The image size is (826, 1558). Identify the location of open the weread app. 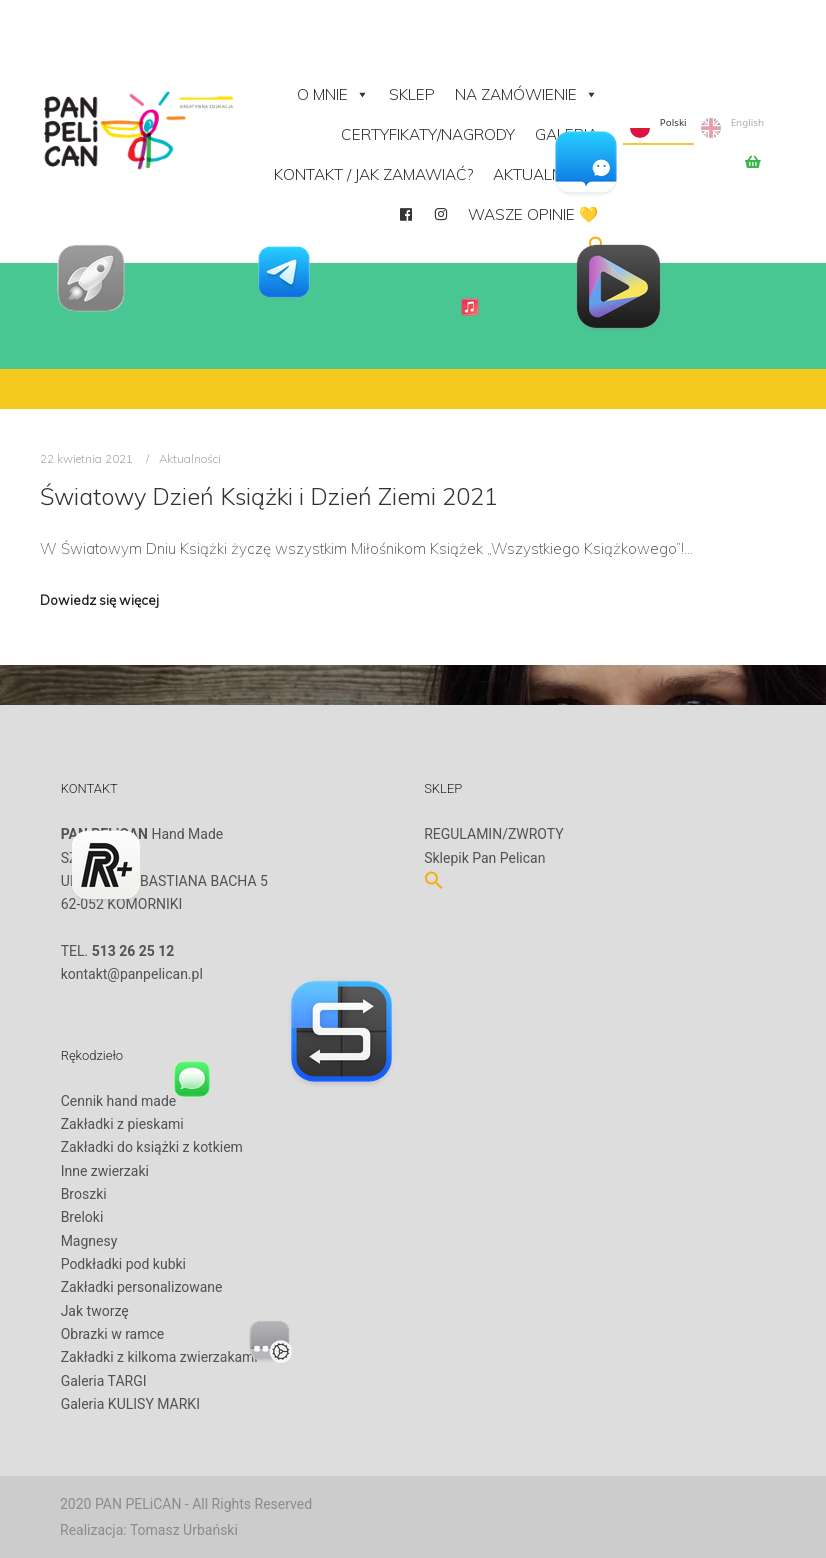
(586, 162).